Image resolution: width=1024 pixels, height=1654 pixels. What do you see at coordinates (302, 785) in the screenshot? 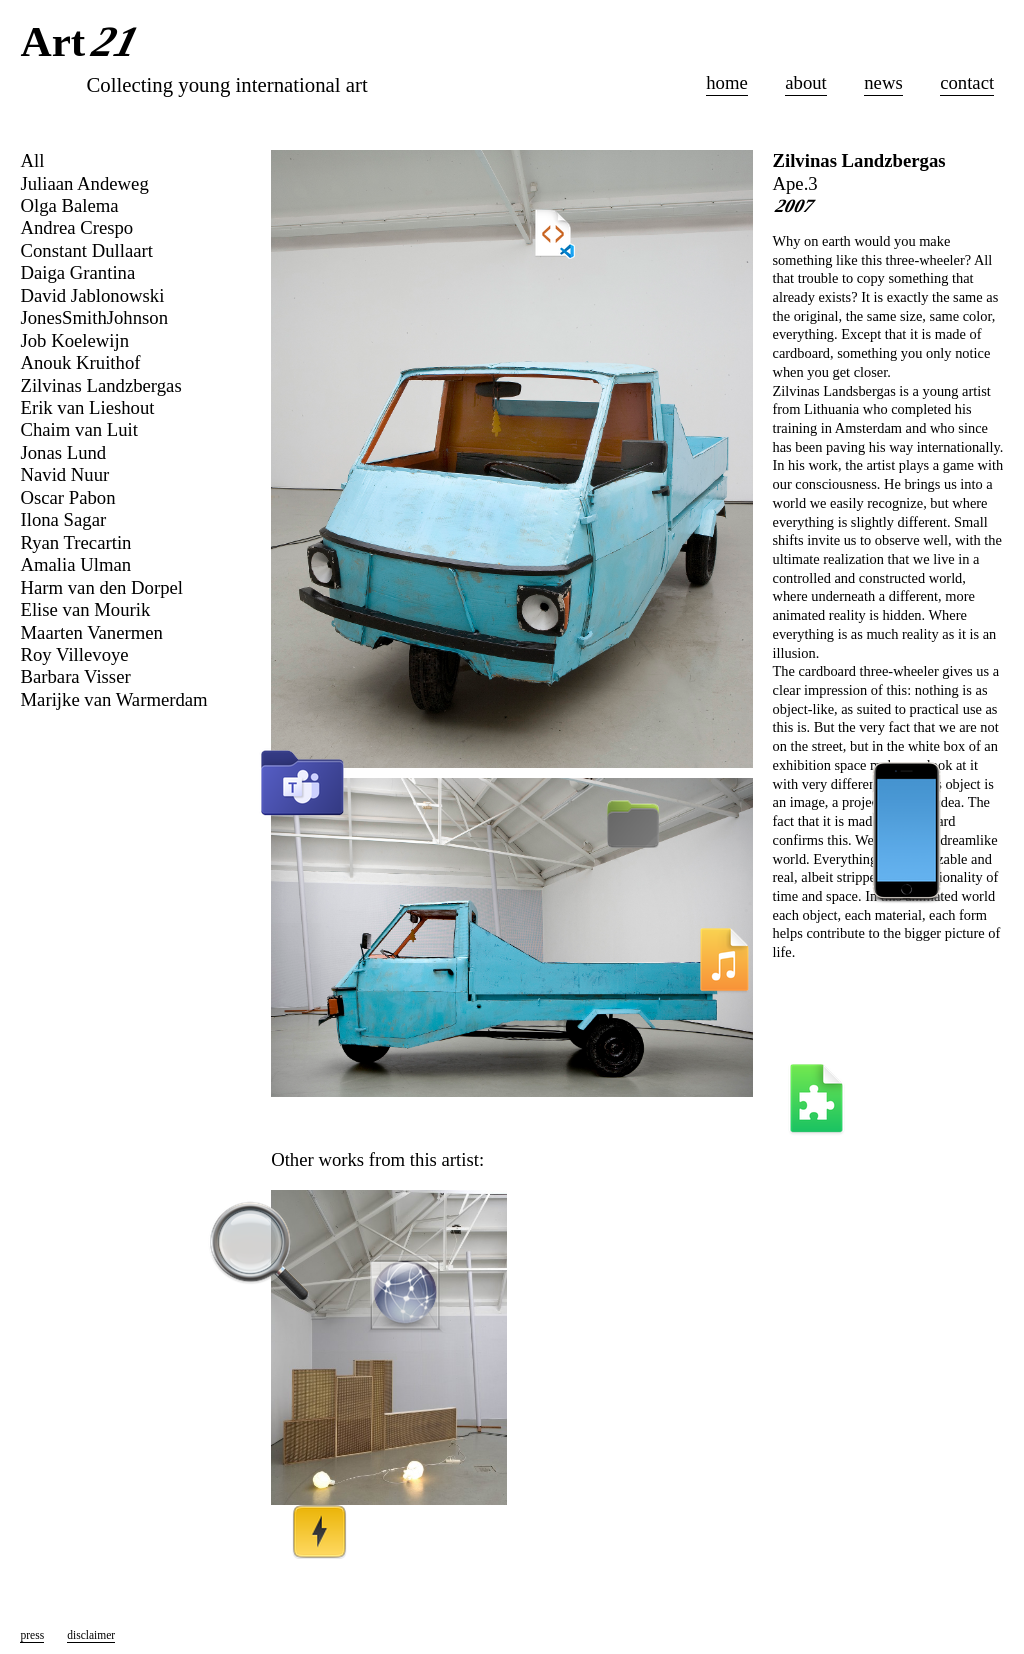
I see `open microsoft teams files folder` at bounding box center [302, 785].